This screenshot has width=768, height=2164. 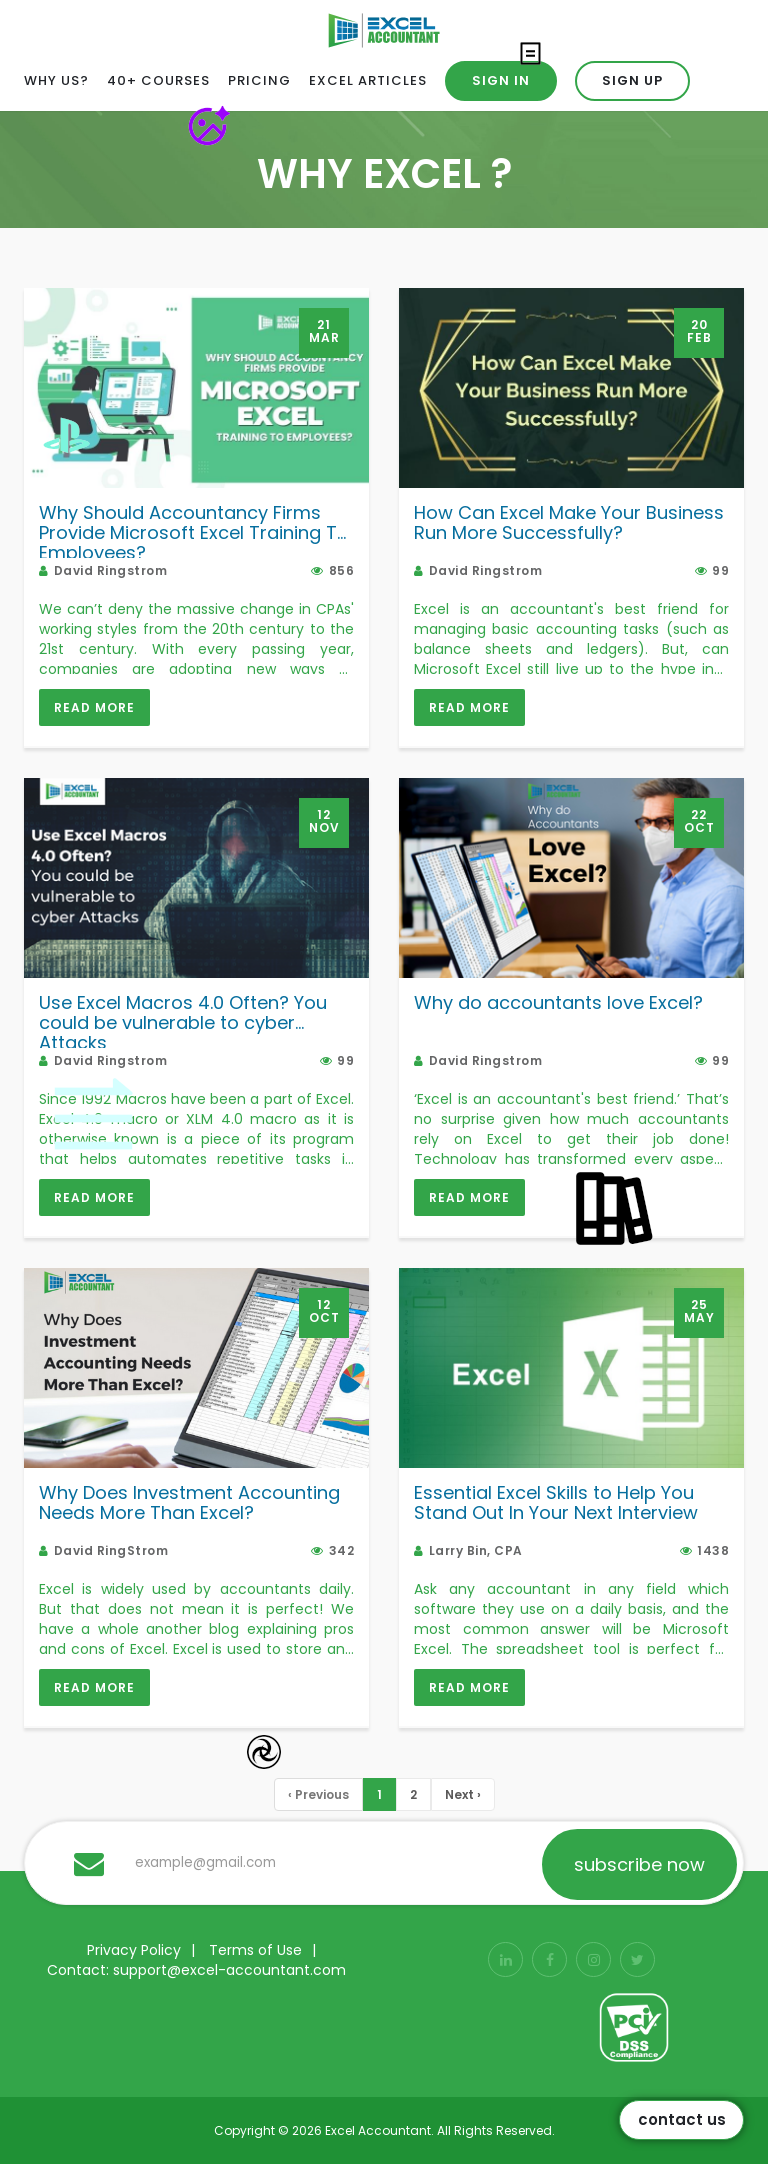 I want to click on view invoice or billing details, so click(x=530, y=53).